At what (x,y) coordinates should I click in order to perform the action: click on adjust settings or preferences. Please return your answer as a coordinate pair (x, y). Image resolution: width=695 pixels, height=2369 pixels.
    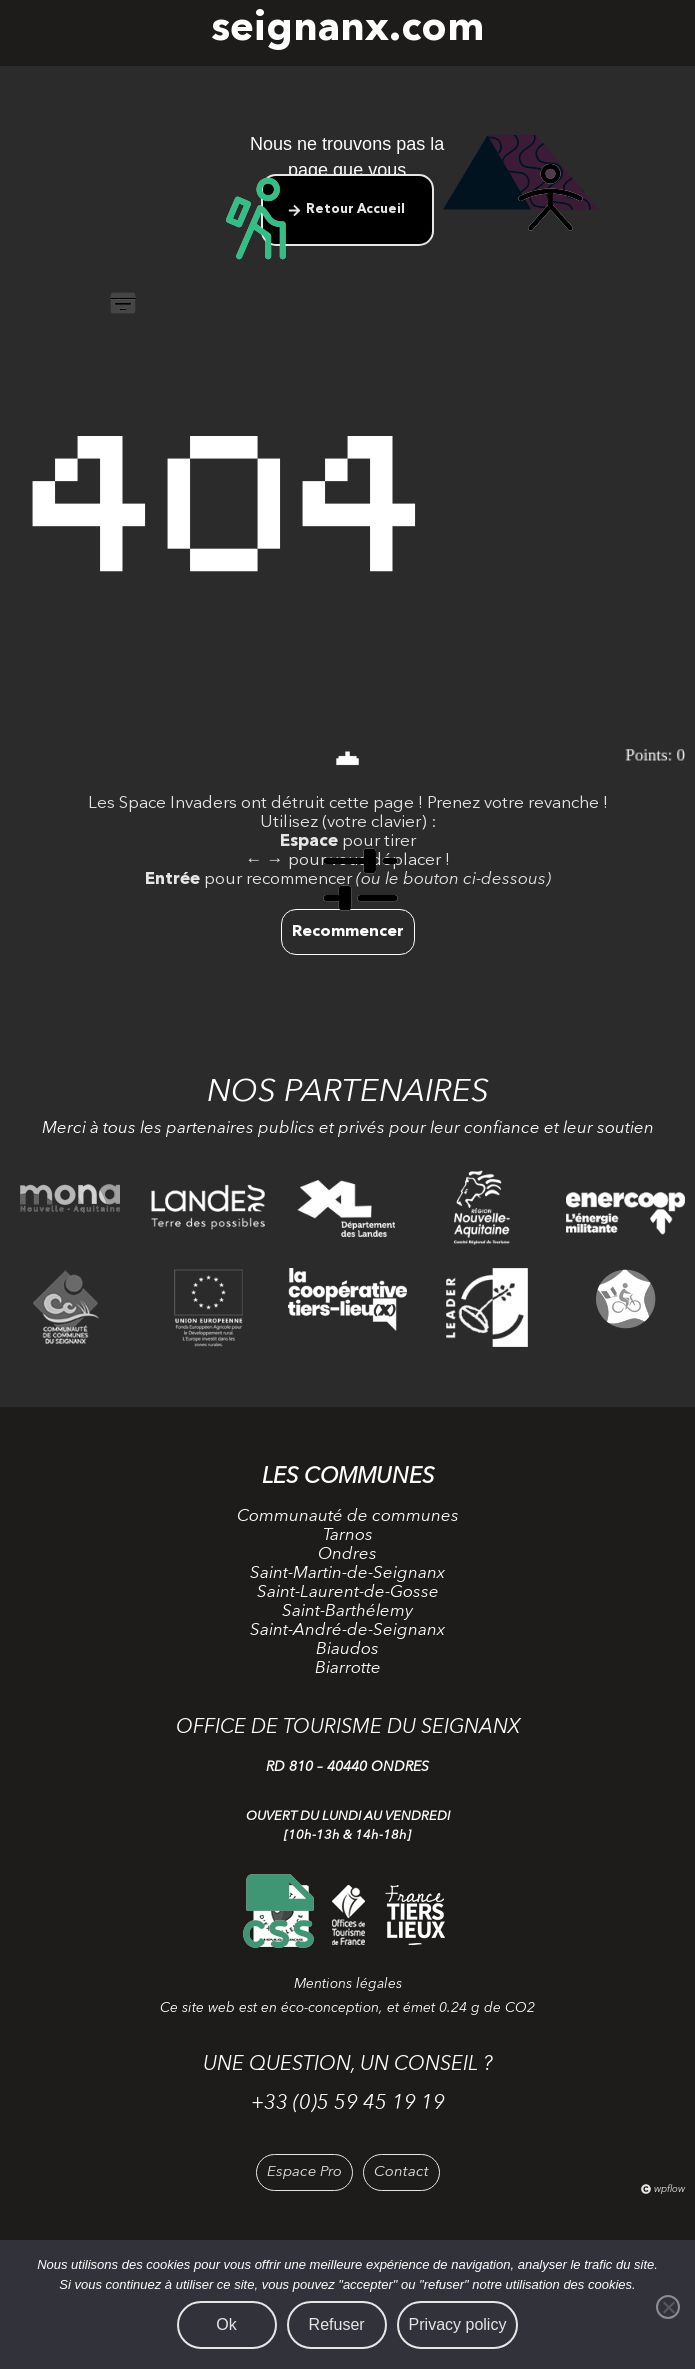
    Looking at the image, I should click on (360, 879).